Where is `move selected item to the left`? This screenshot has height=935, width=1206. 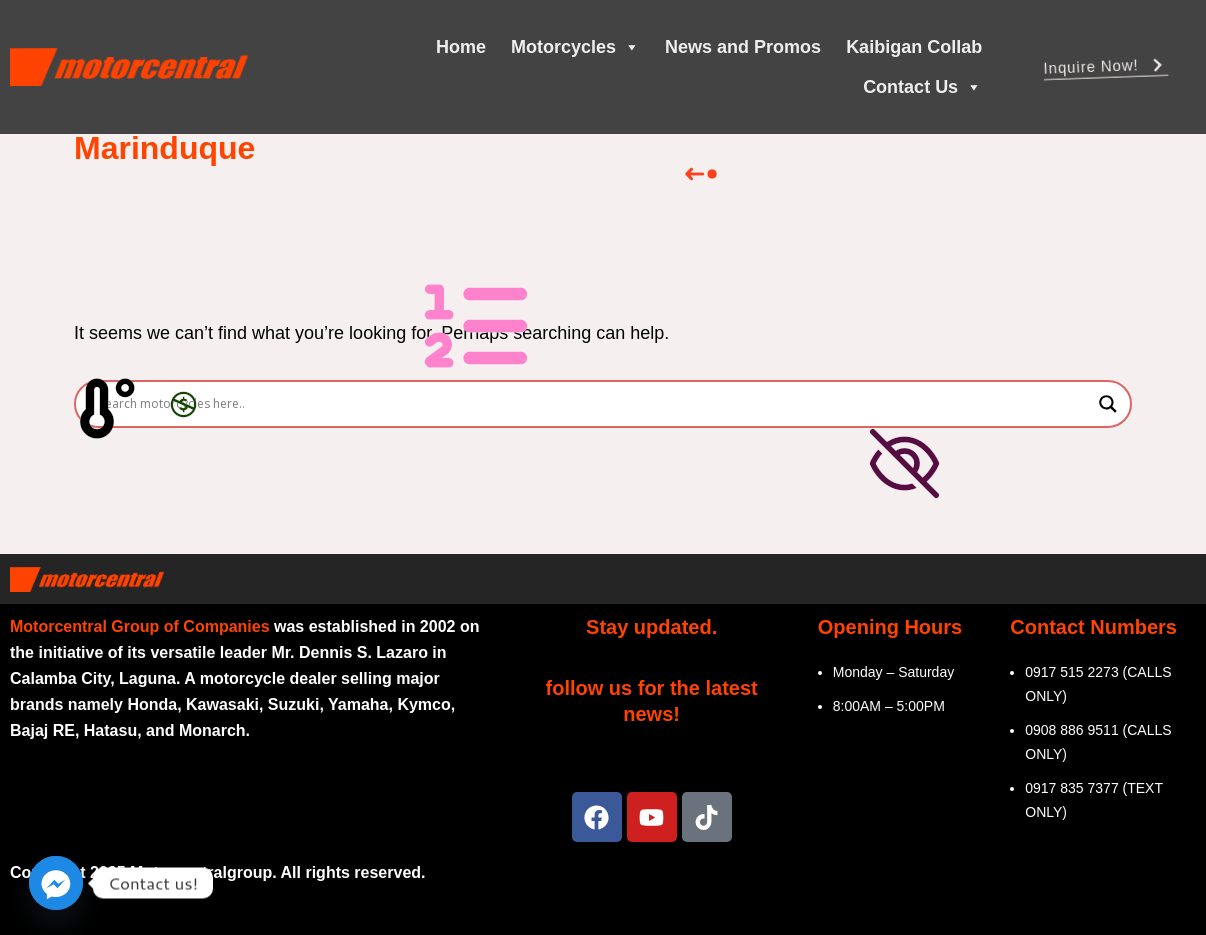
move selected item to the left is located at coordinates (701, 174).